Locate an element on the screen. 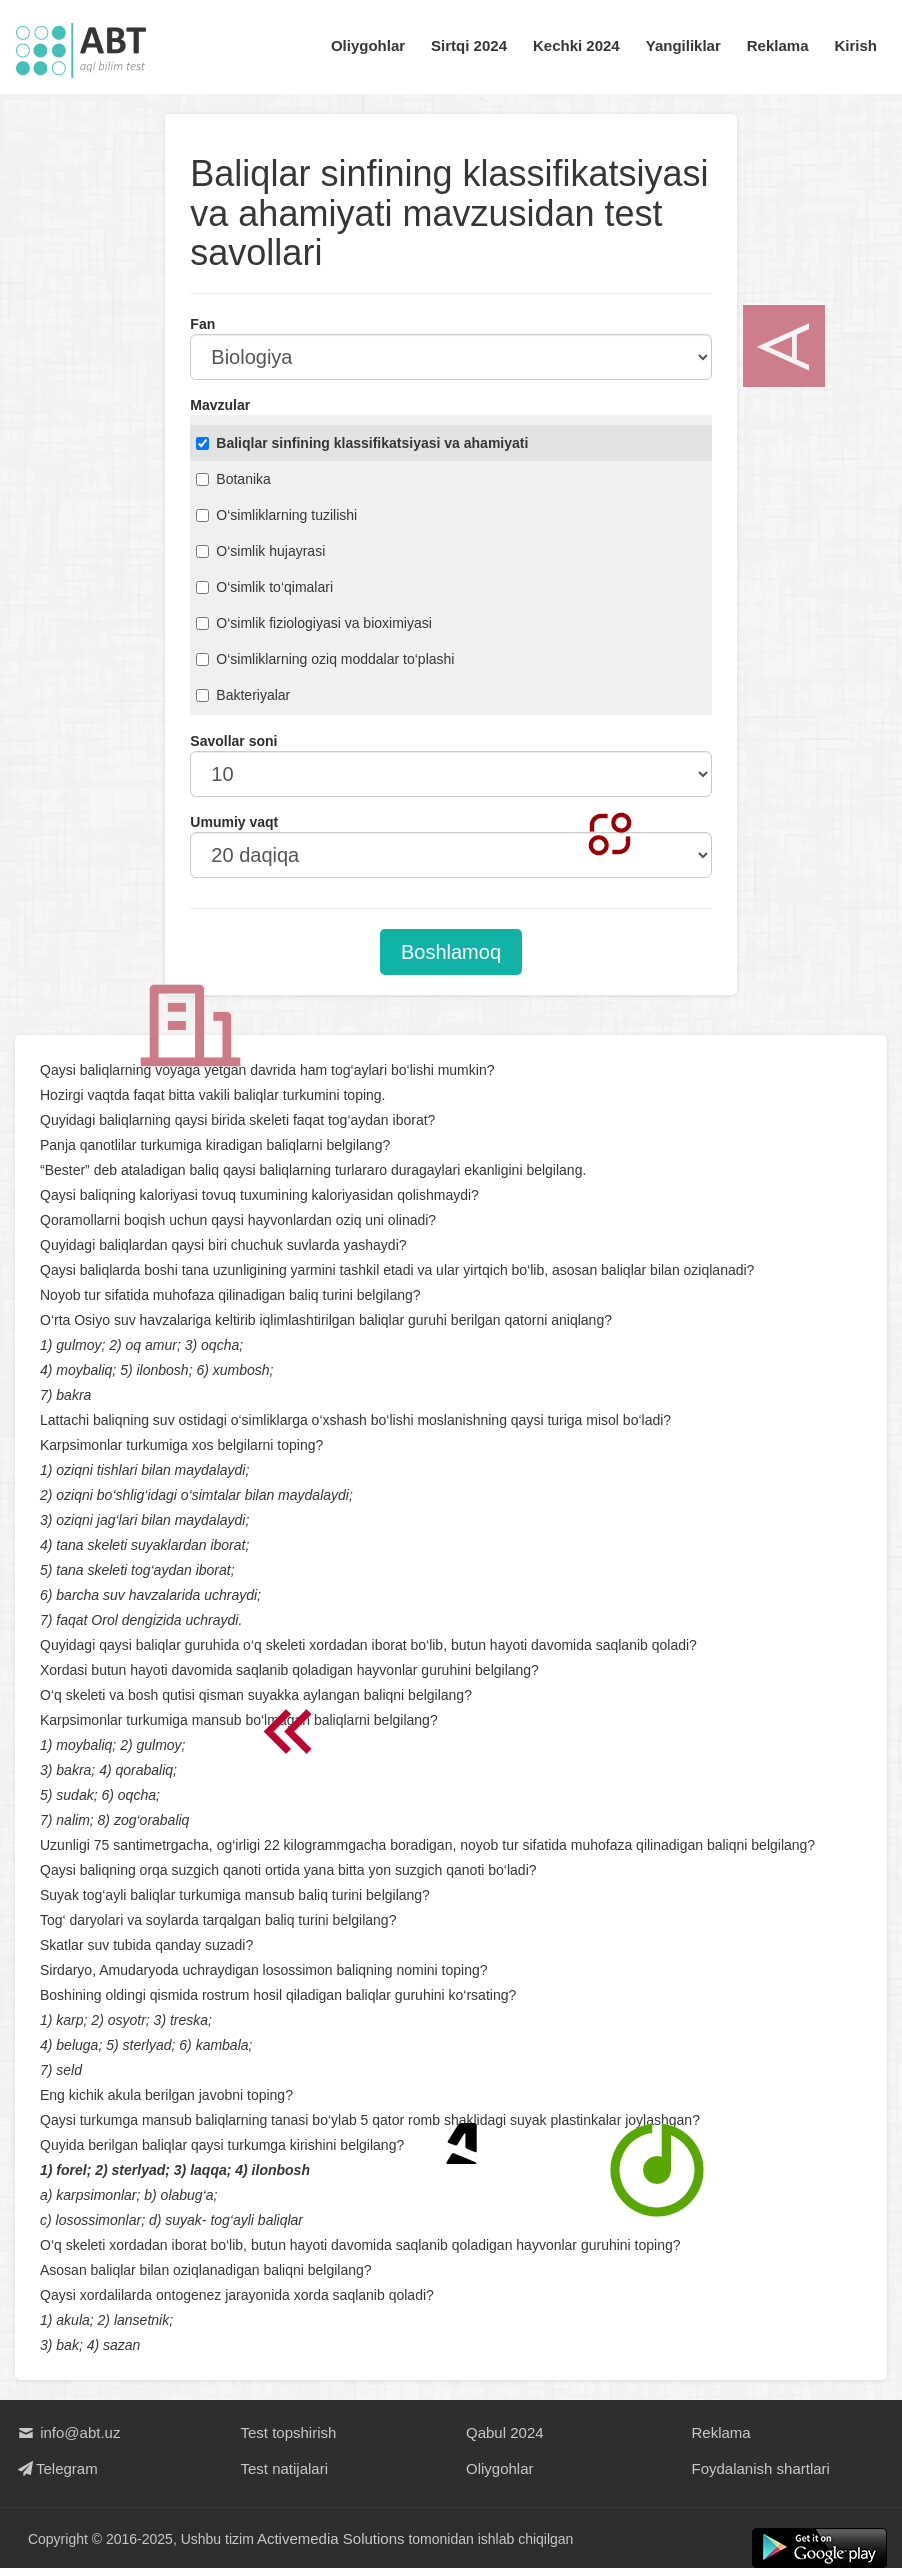 Image resolution: width=902 pixels, height=2568 pixels. visit gsmarena website for phone specs and reviews is located at coordinates (461, 2143).